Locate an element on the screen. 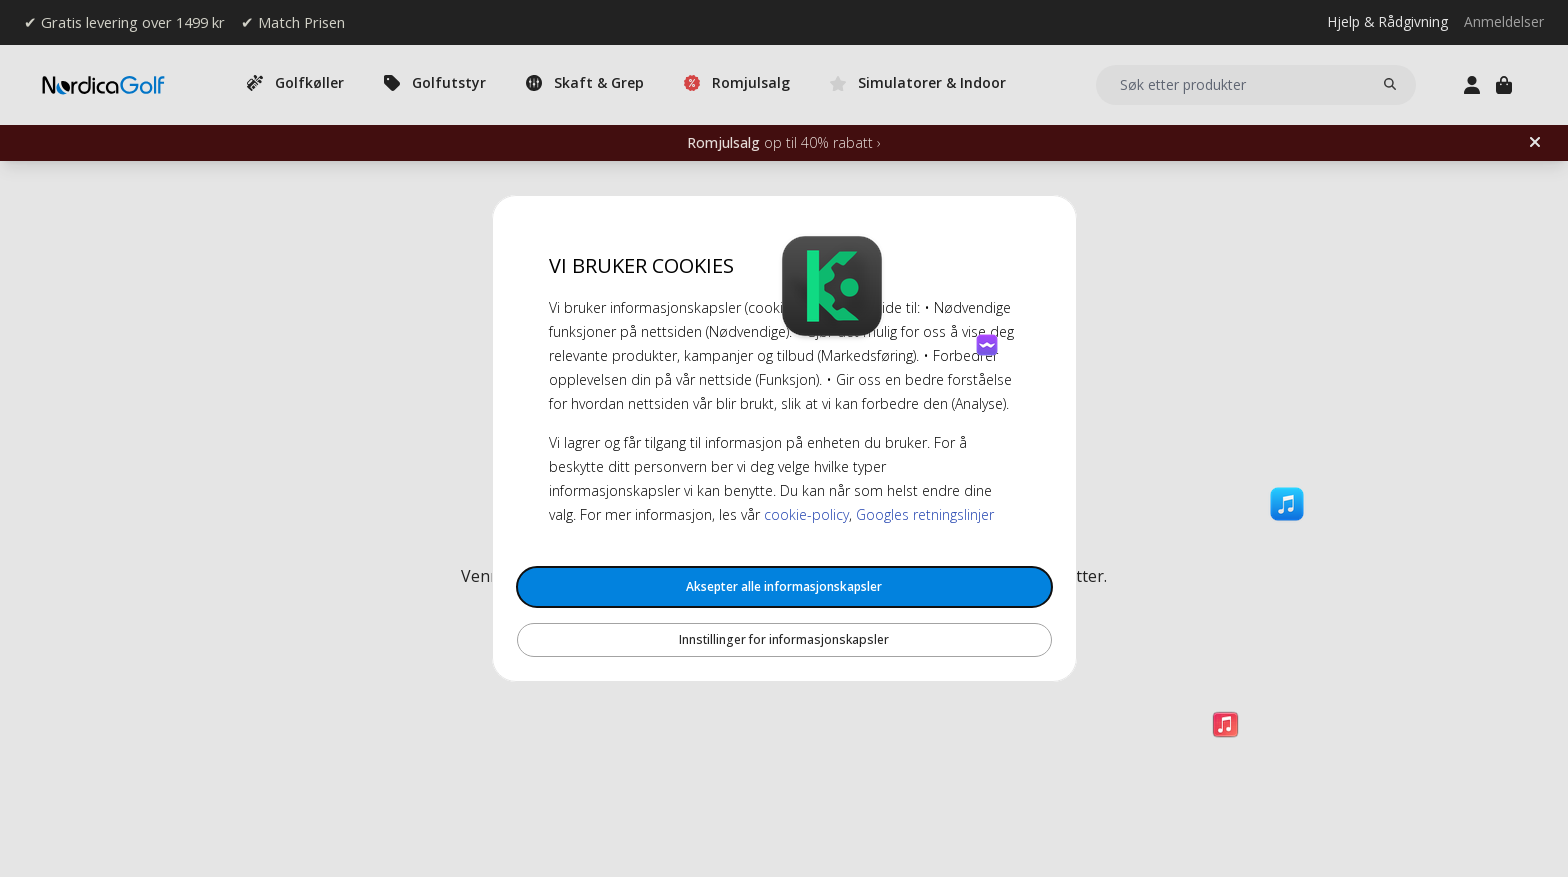 Image resolution: width=1568 pixels, height=877 pixels. open ferdium messaging aggregator app is located at coordinates (987, 345).